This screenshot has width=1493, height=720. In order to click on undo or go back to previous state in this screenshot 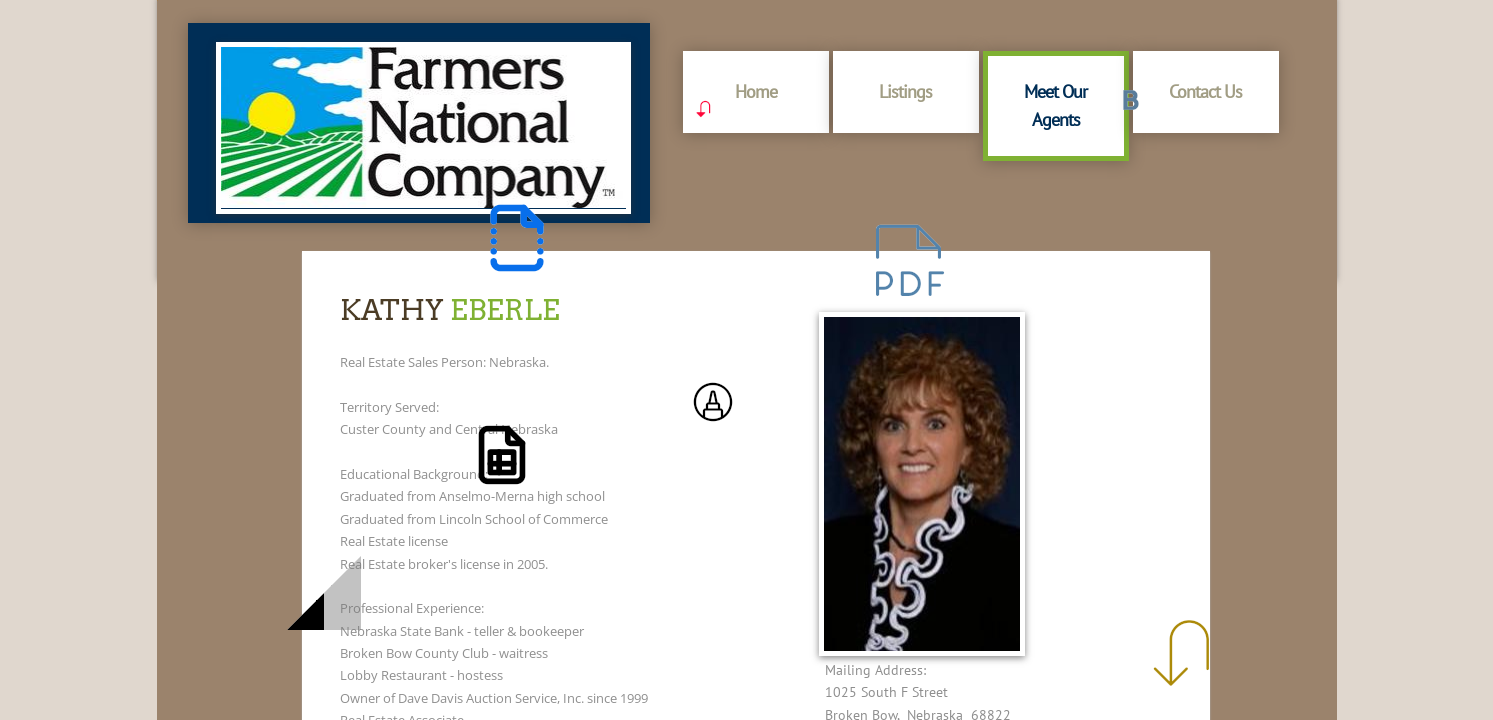, I will do `click(1184, 653)`.